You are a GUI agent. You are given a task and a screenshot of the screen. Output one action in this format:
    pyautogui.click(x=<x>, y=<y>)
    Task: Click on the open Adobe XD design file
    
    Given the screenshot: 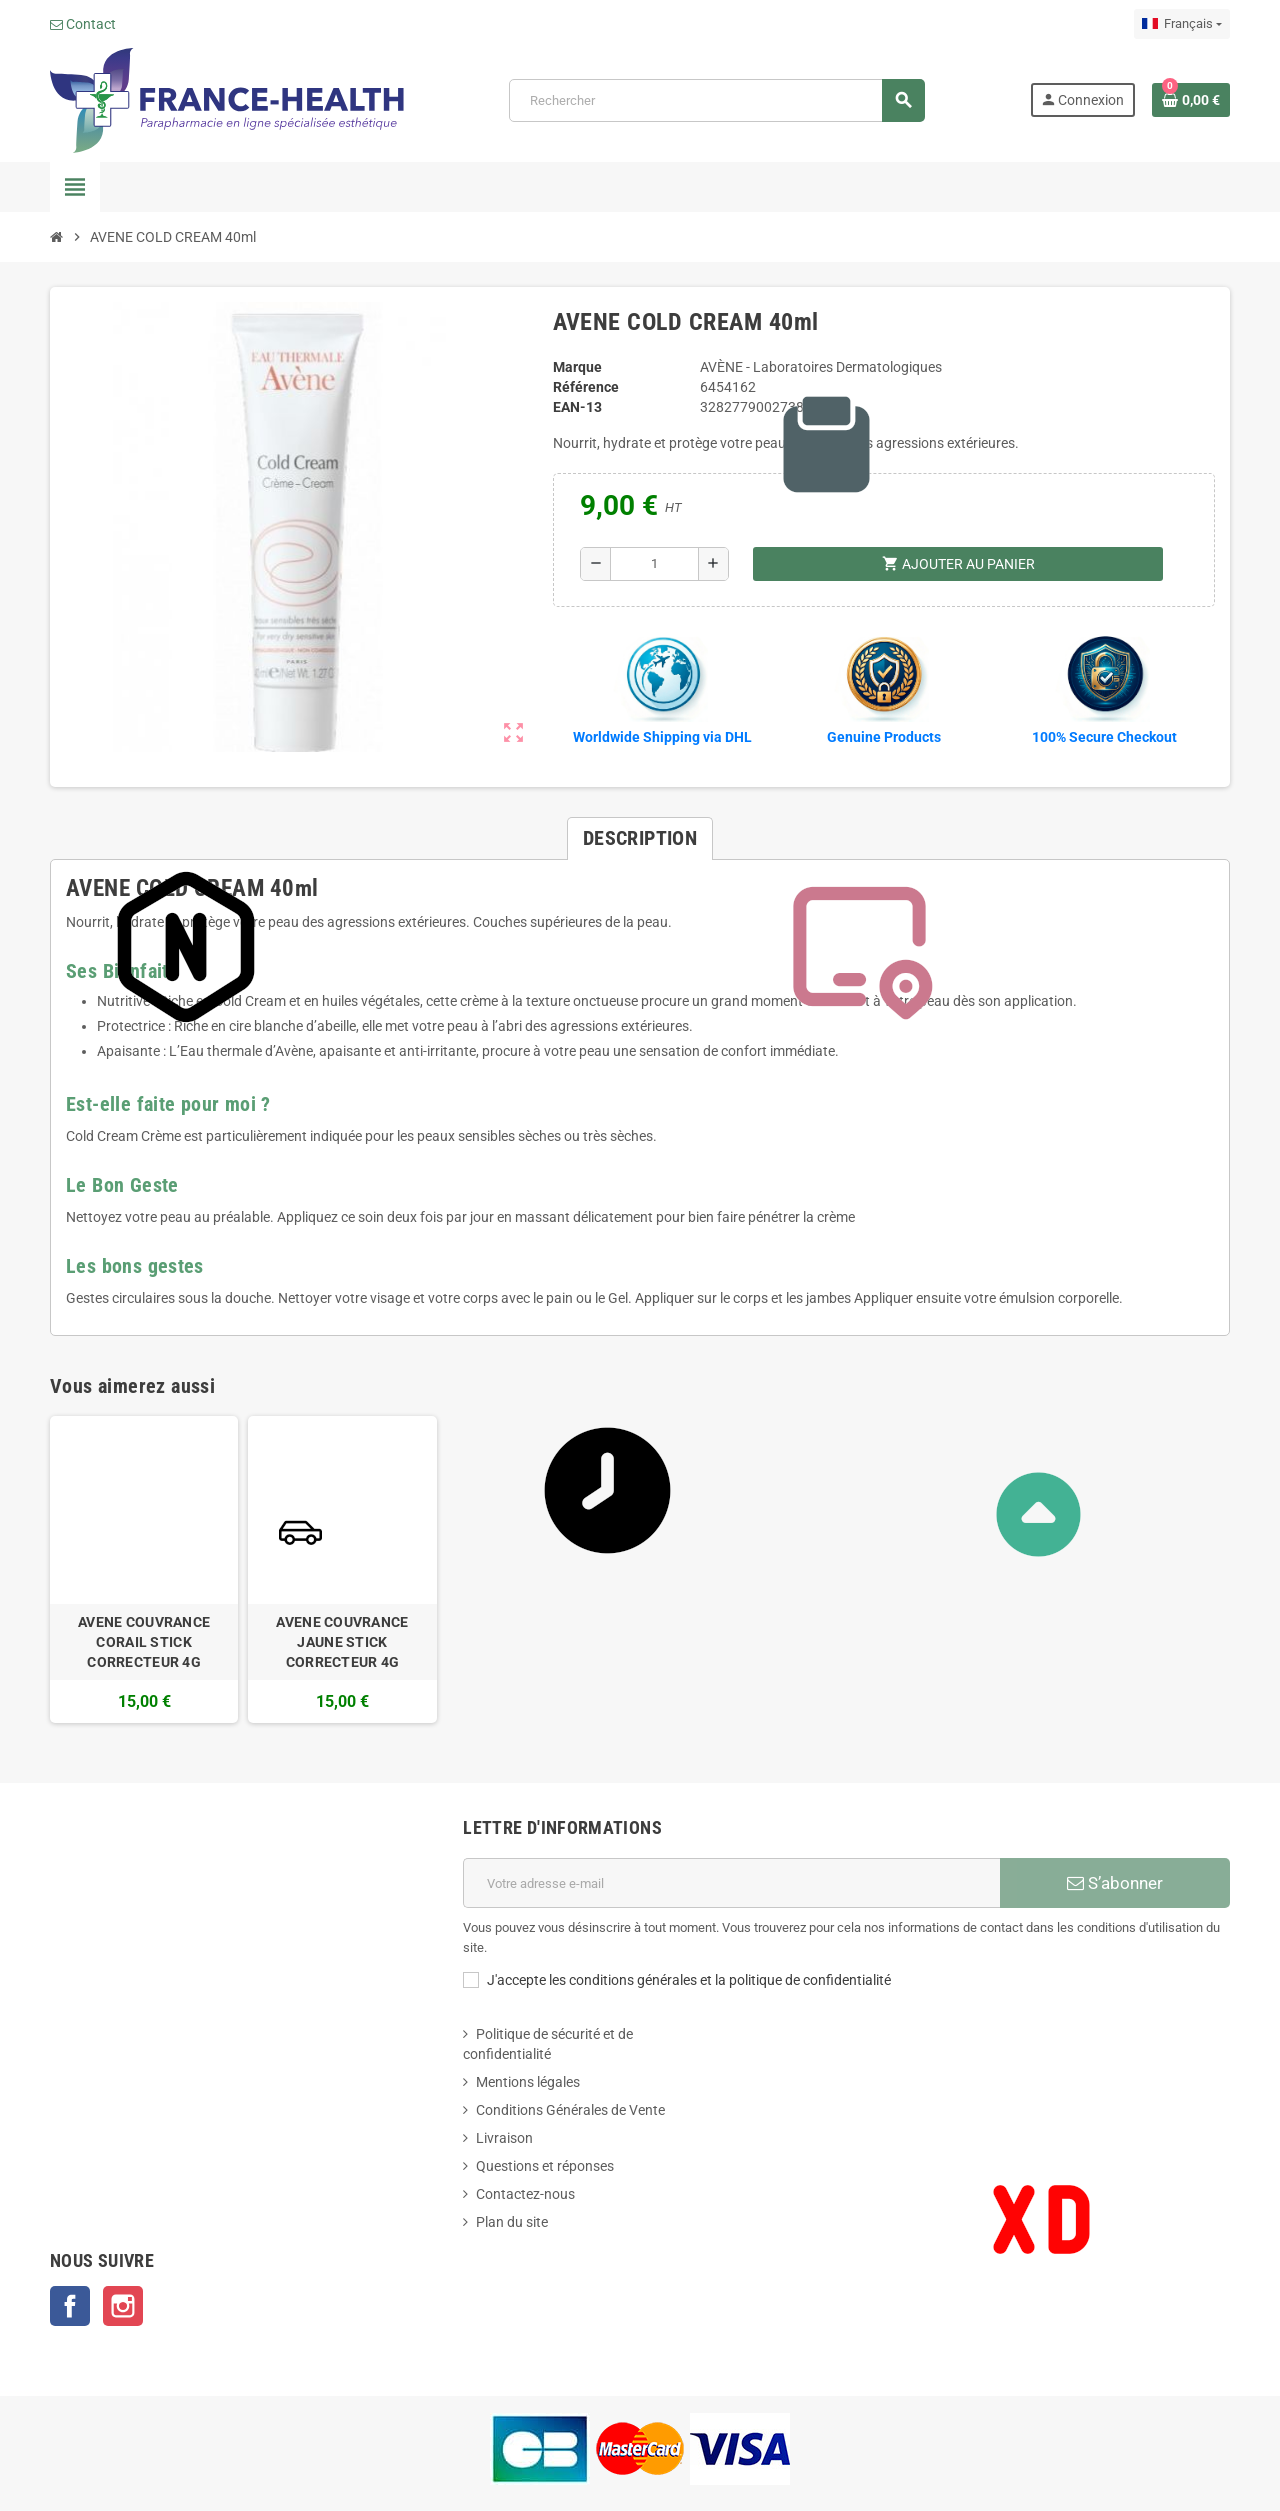 What is the action you would take?
    pyautogui.click(x=1041, y=2219)
    